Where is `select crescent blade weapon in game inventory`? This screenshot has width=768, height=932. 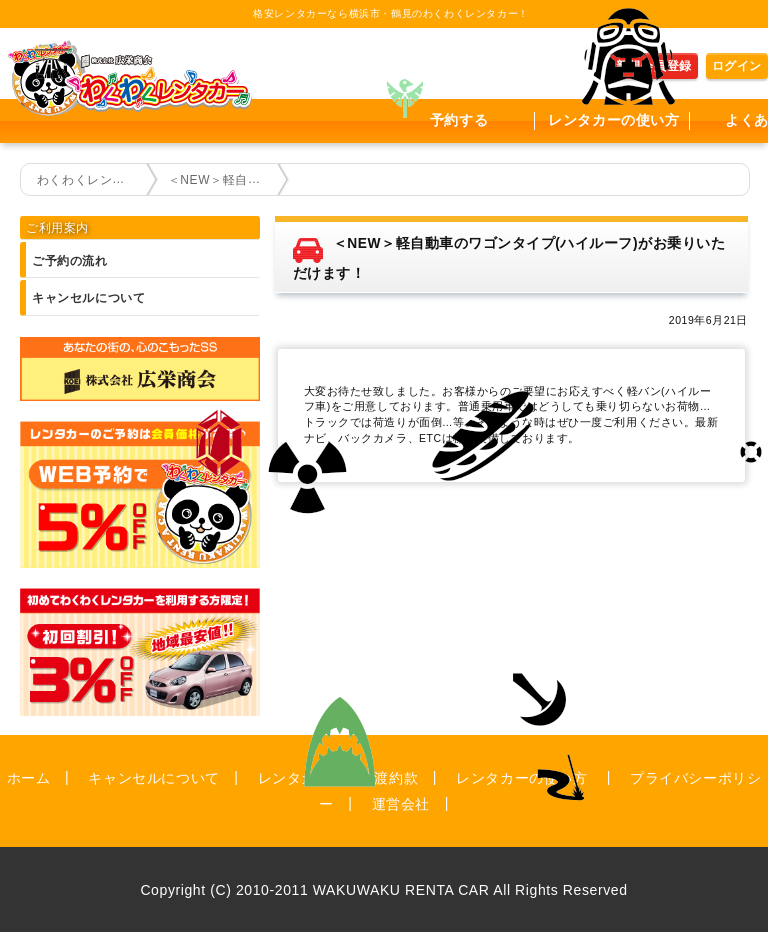 select crescent blade weapon in game inventory is located at coordinates (539, 699).